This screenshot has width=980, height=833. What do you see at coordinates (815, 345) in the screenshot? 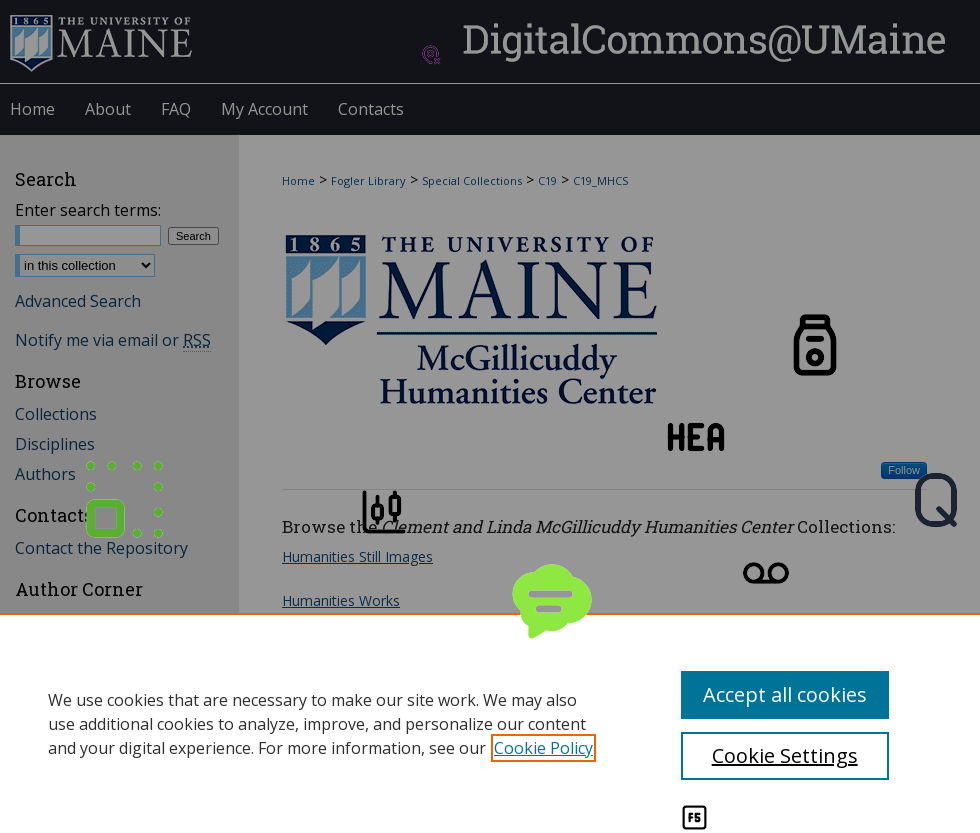
I see `view dairy or milk products` at bounding box center [815, 345].